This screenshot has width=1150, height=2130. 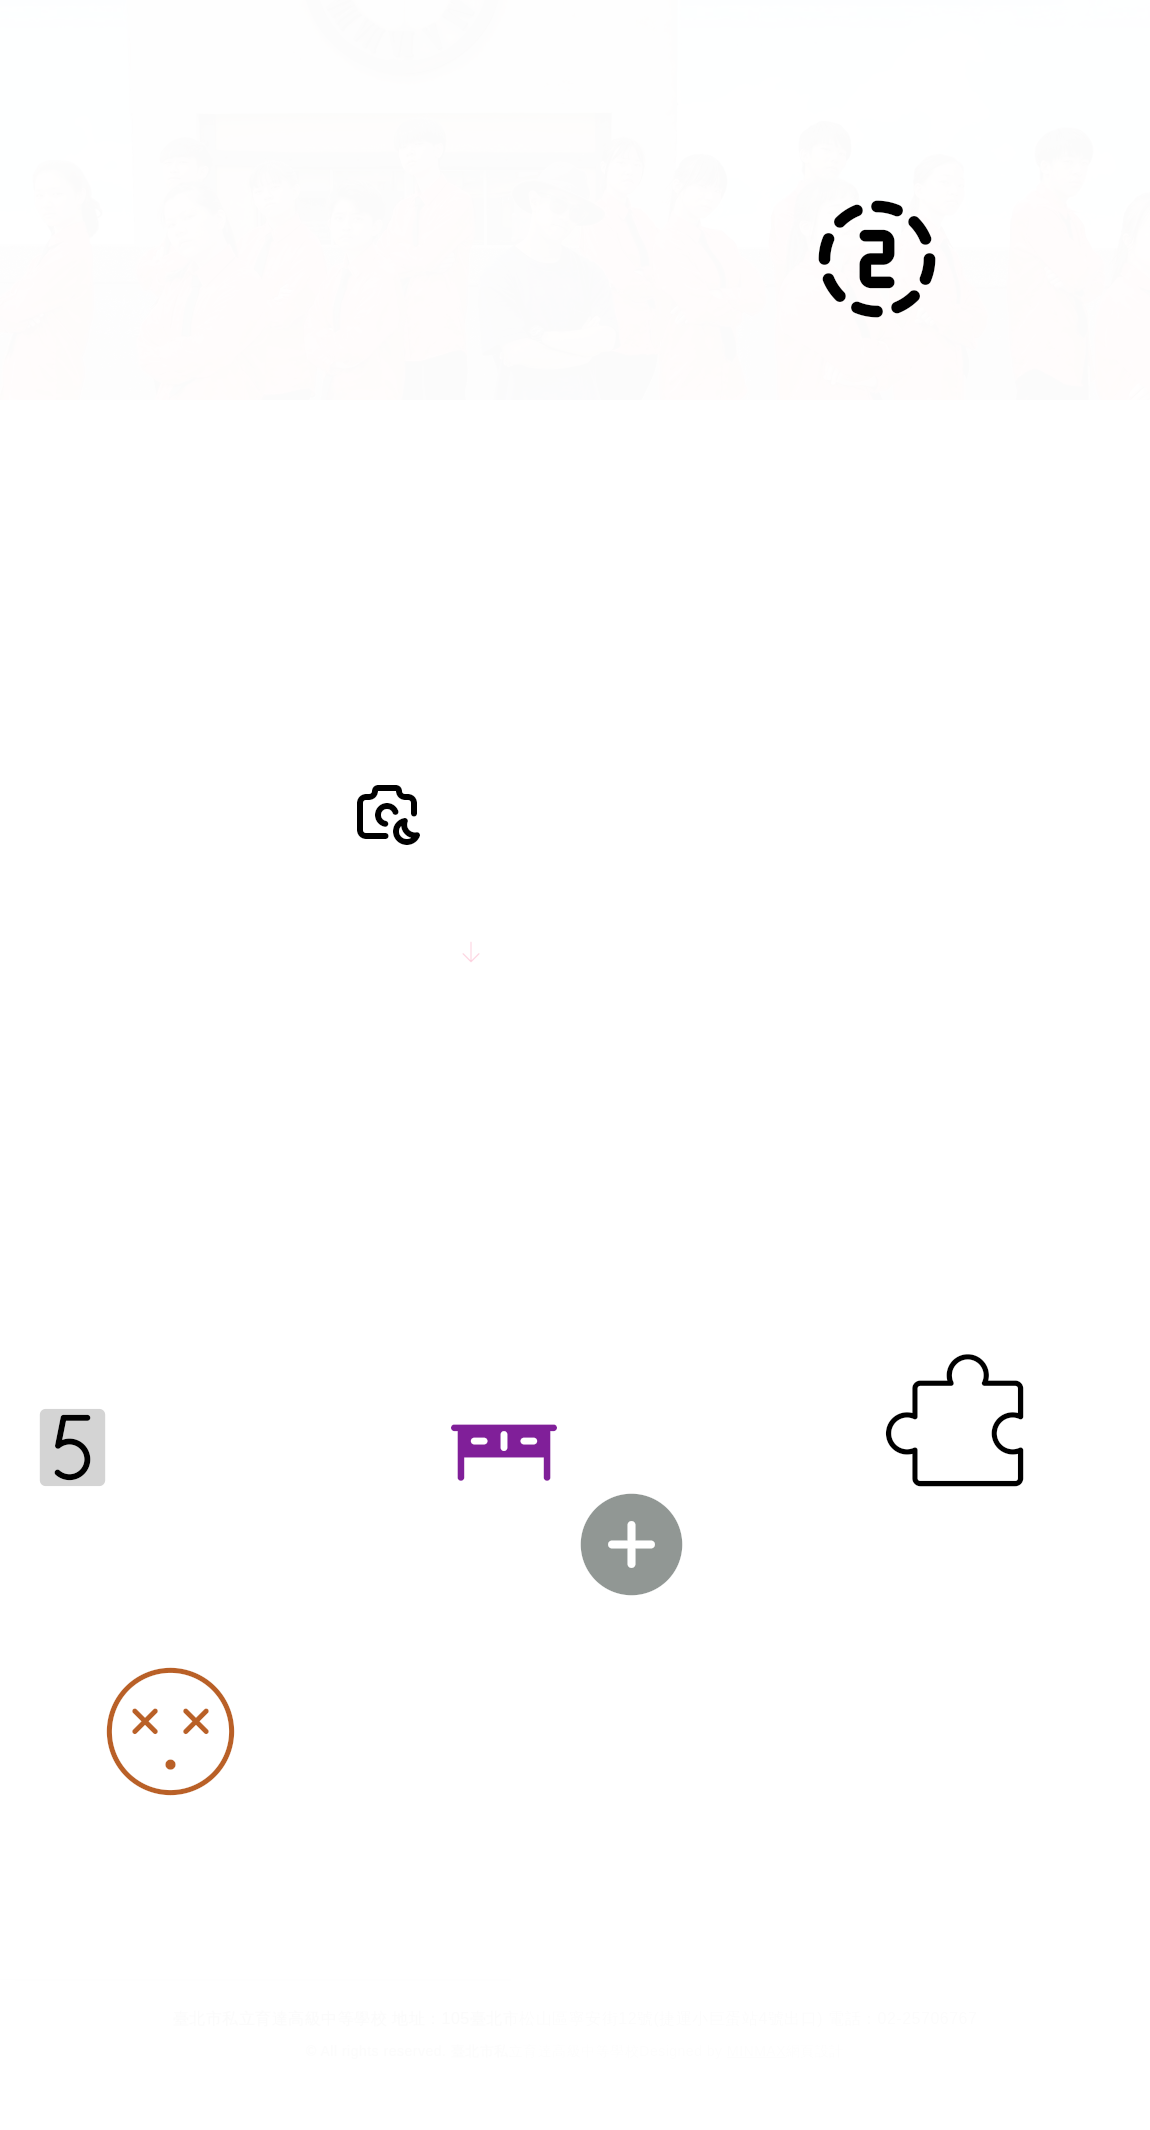 I want to click on add a new item, so click(x=631, y=1544).